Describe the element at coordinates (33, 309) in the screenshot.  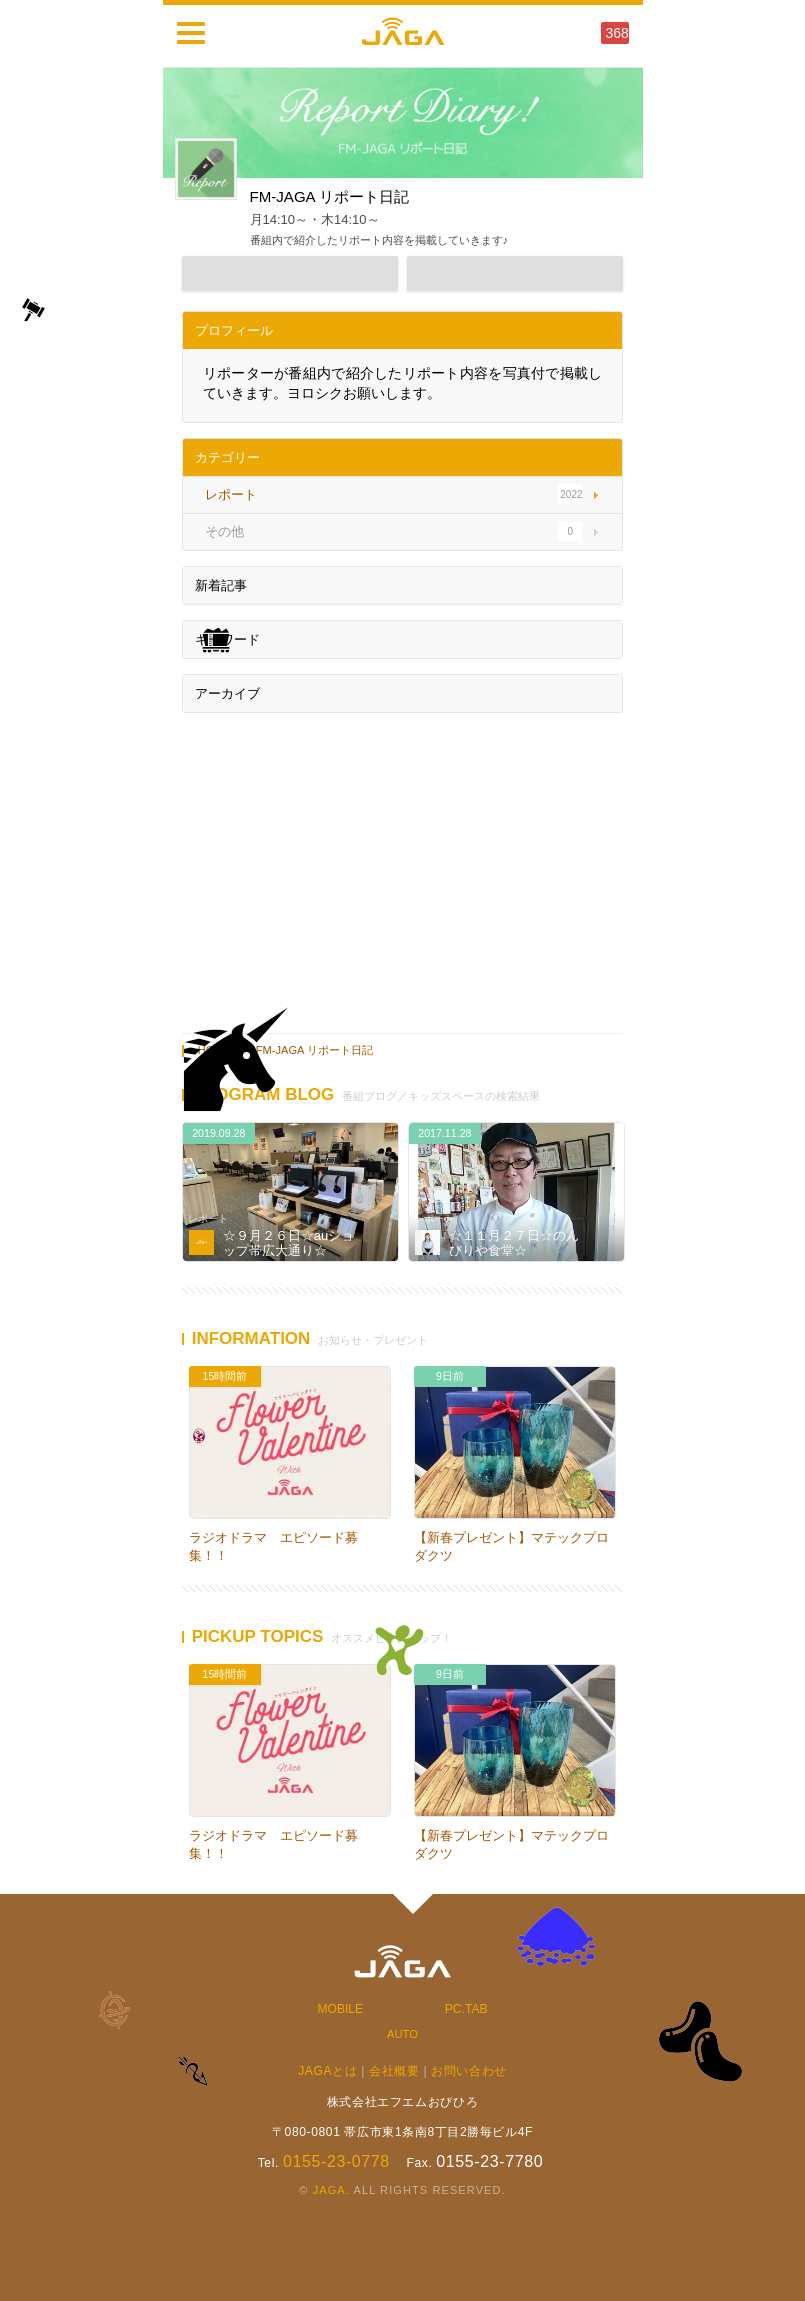
I see `access legal or court-related features` at that location.